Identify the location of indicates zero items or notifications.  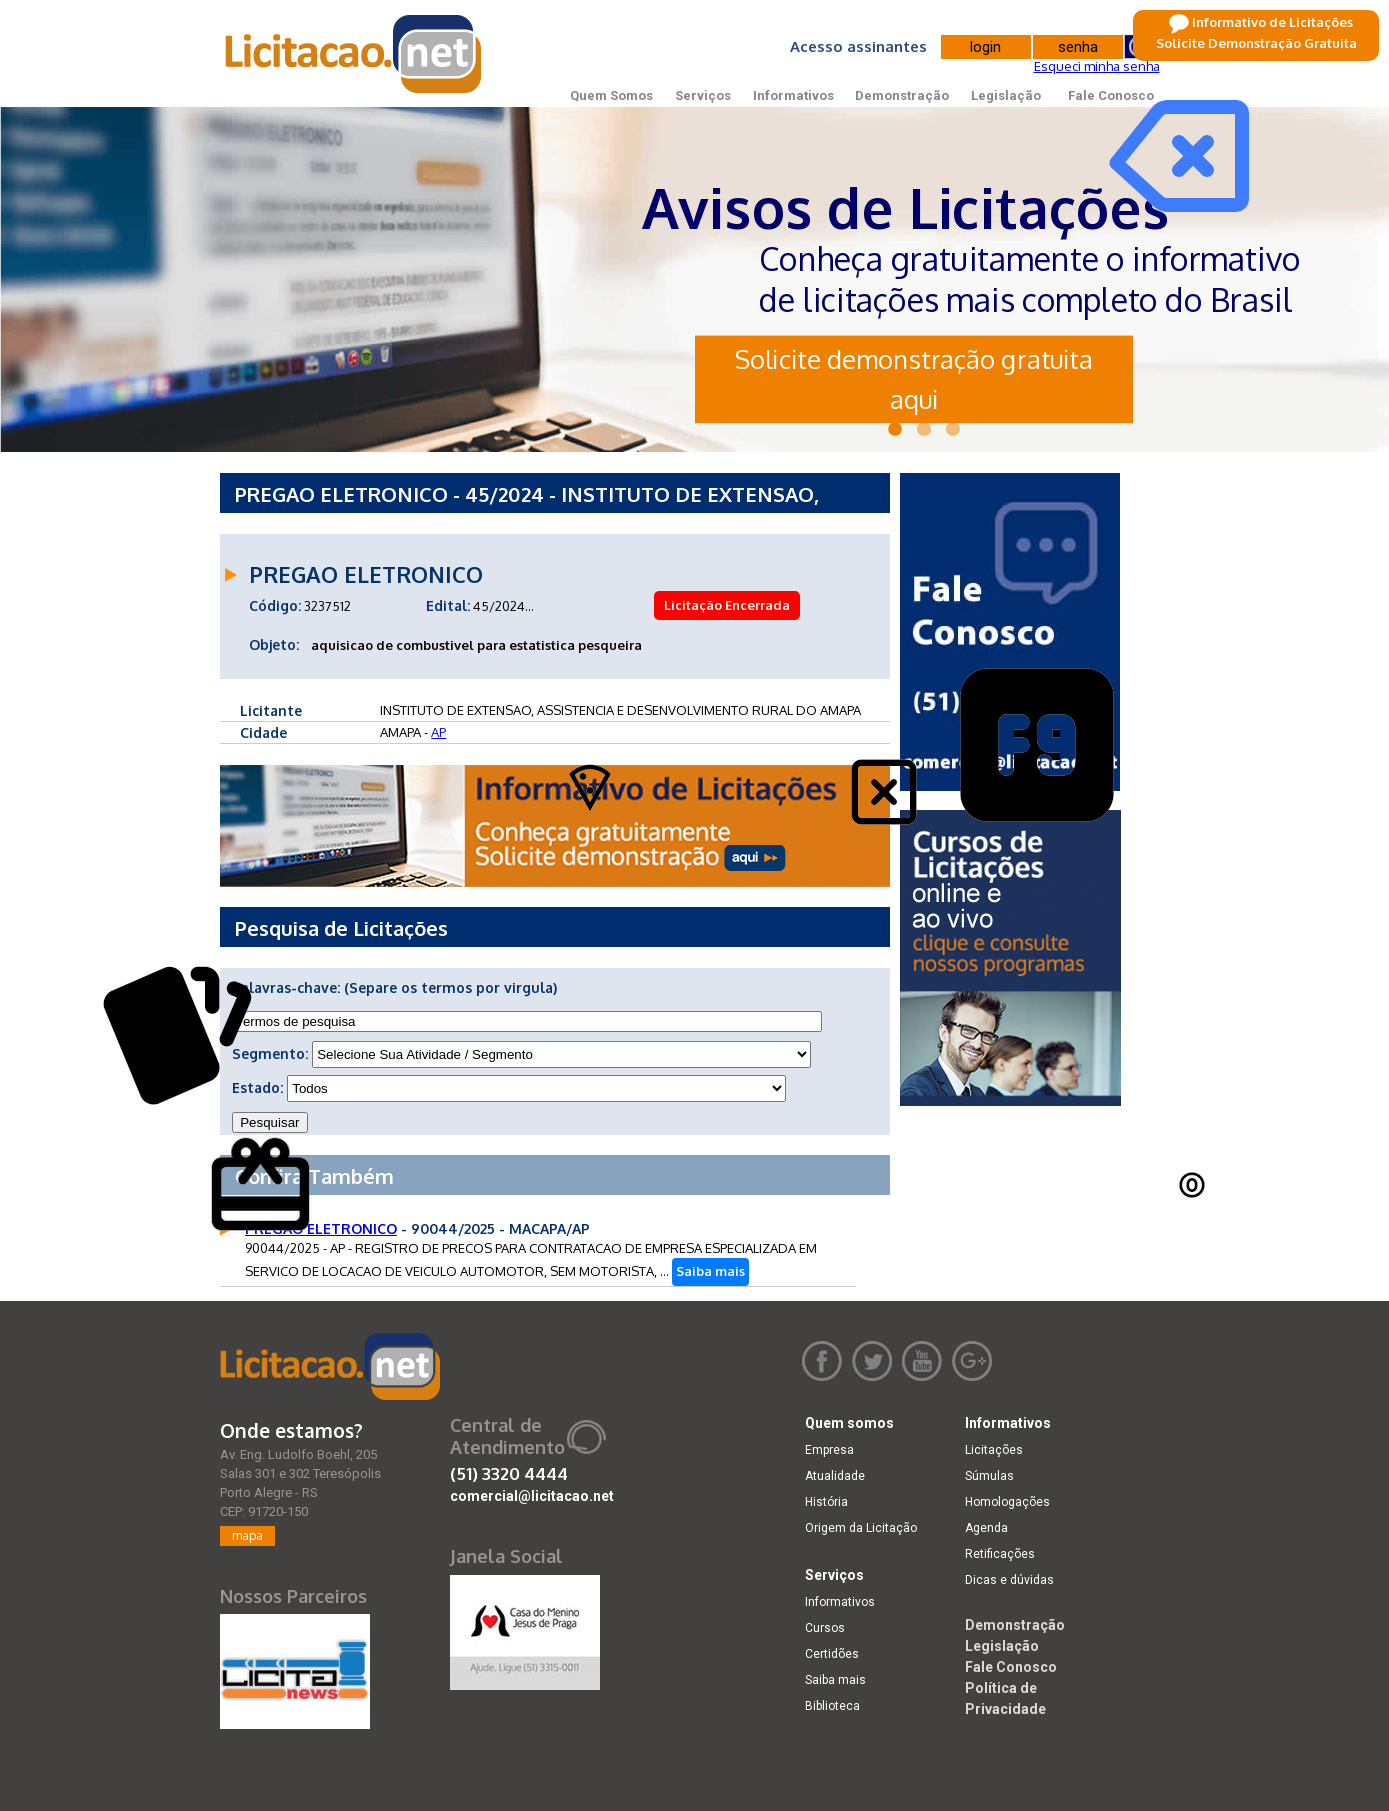
(1192, 1185).